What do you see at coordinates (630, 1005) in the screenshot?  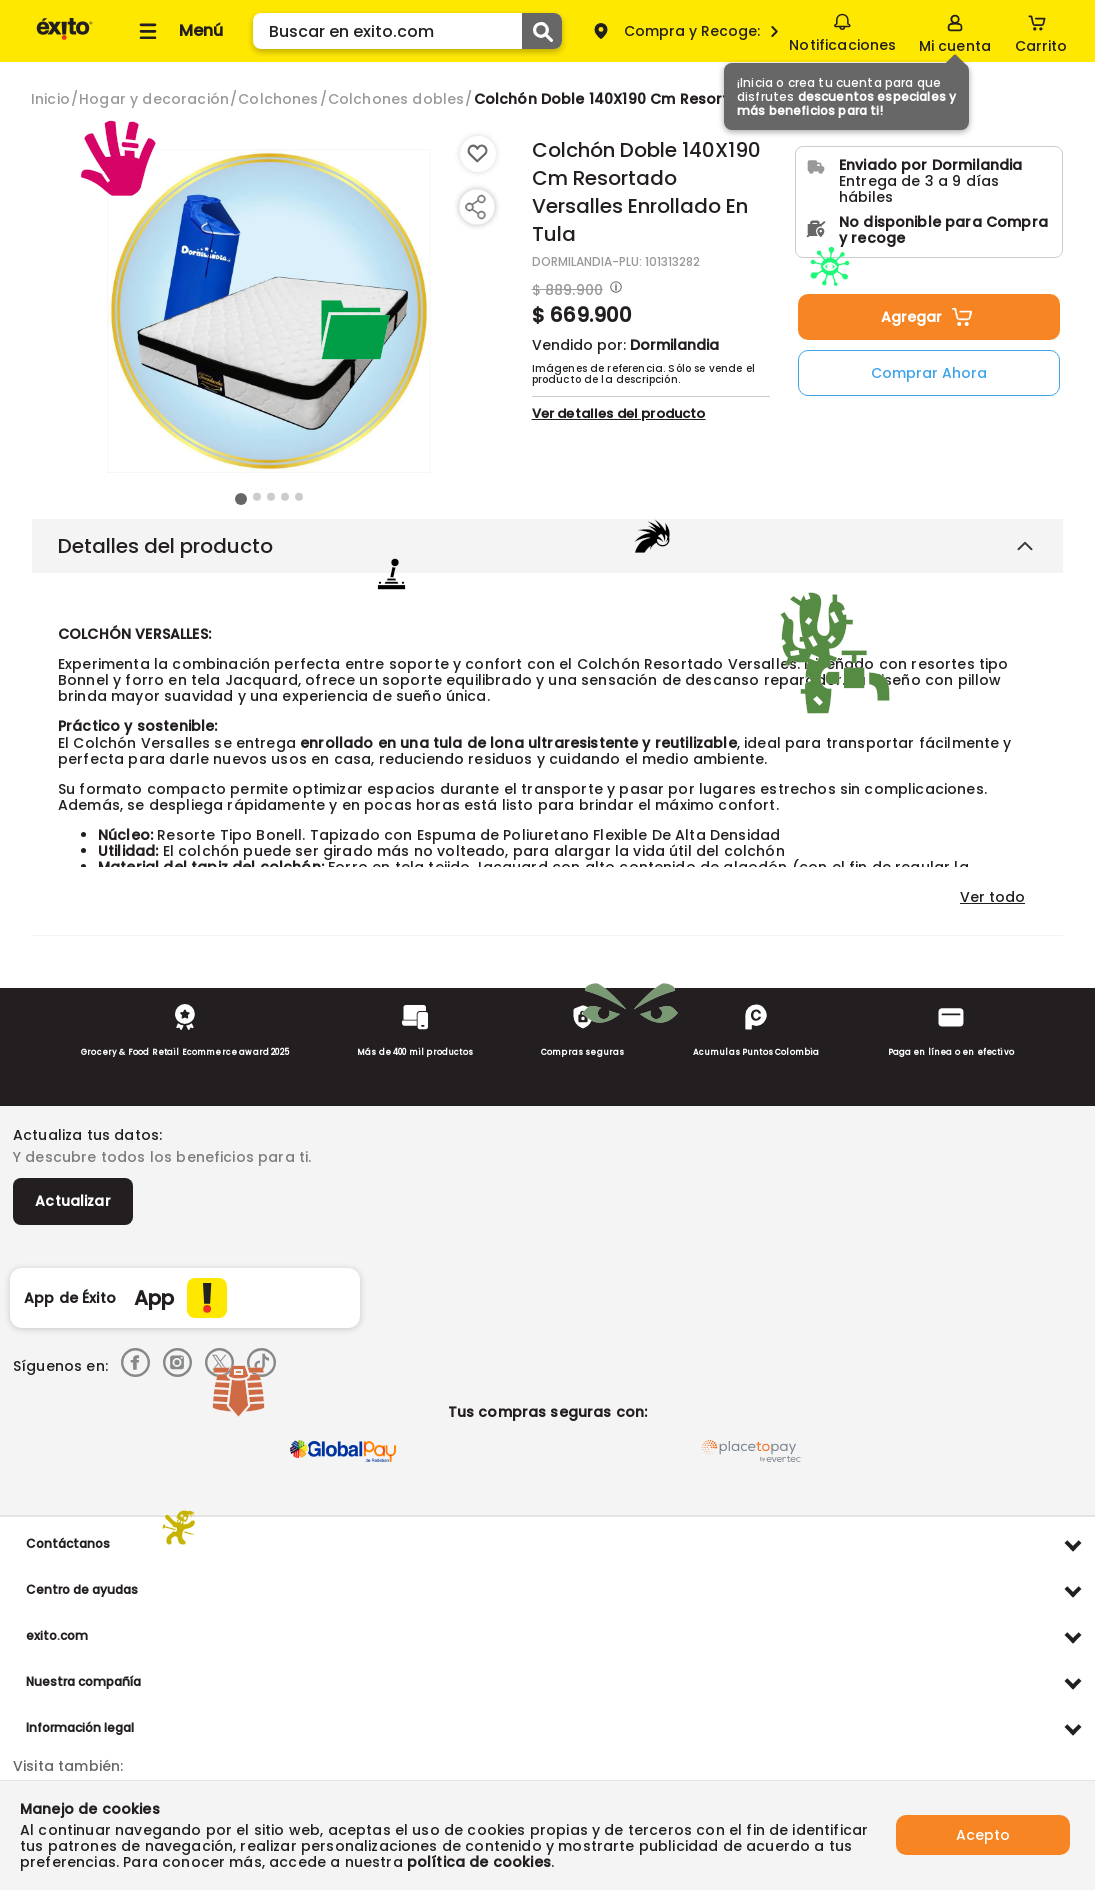 I see `indicates an angry or hostile character state` at bounding box center [630, 1005].